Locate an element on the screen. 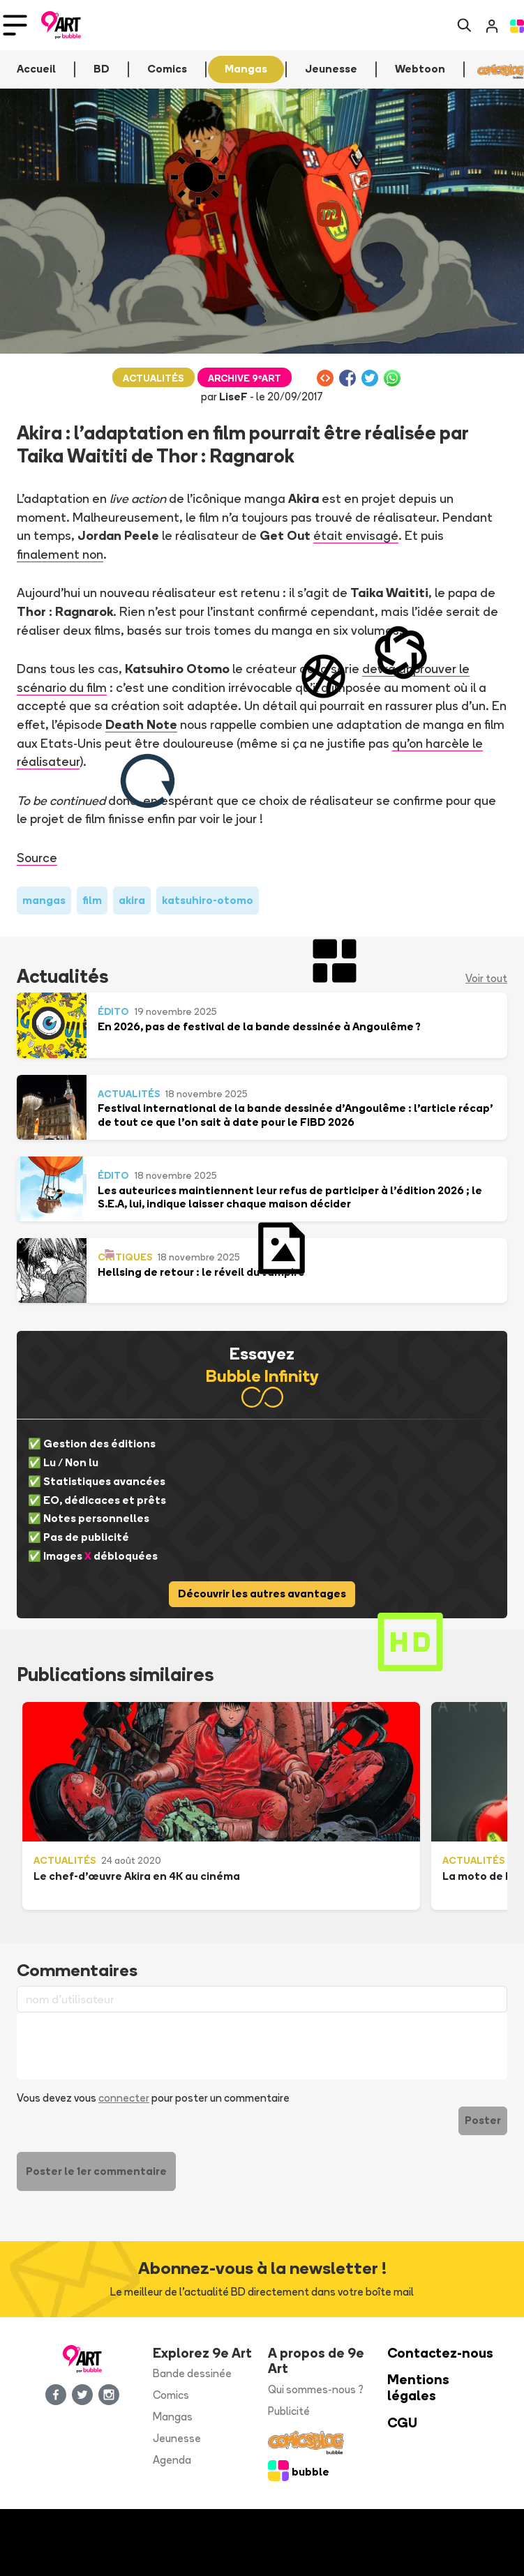  access sports scores and updates is located at coordinates (323, 676).